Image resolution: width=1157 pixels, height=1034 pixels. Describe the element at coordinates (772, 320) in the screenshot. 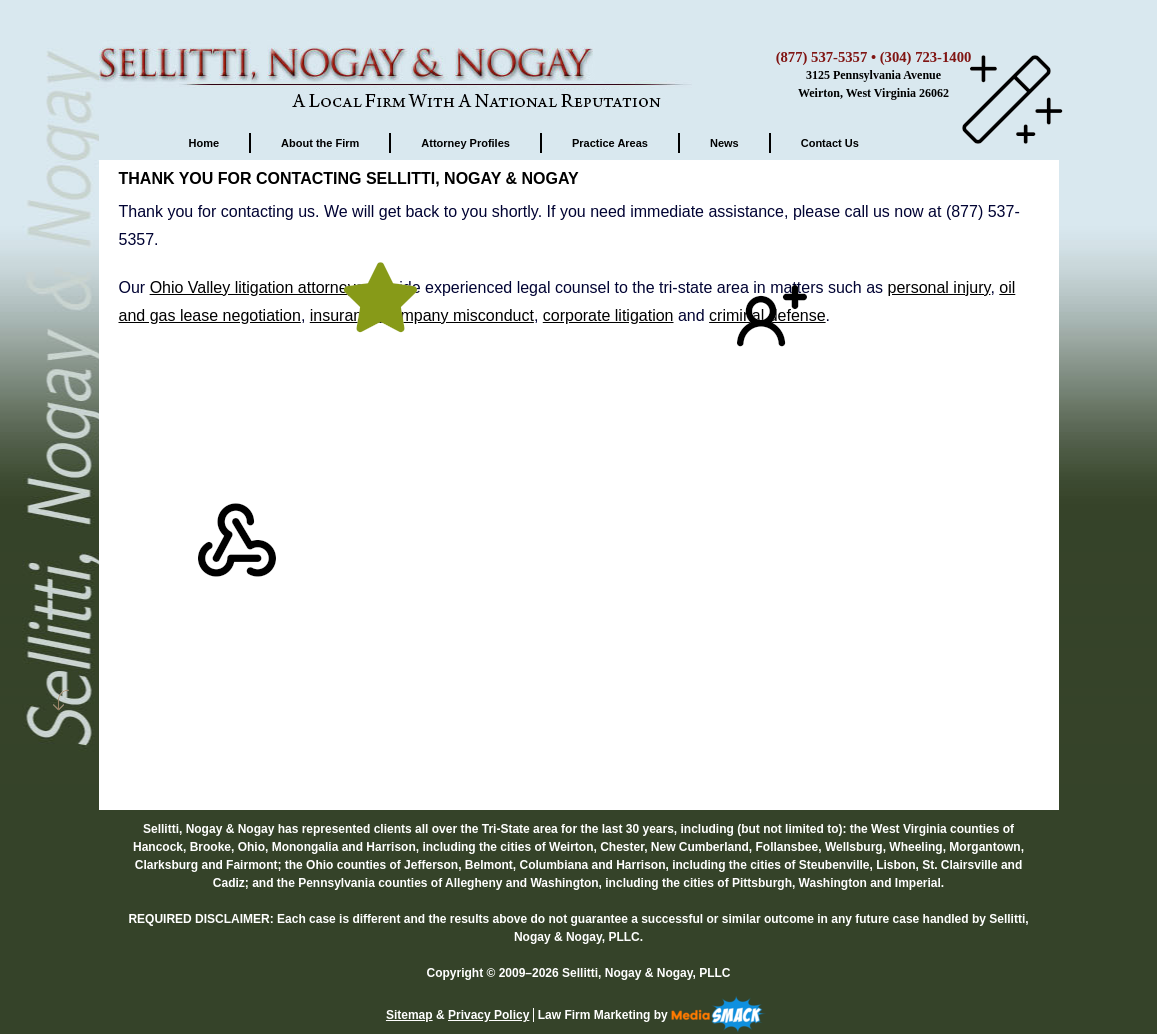

I see `add a new contact or friend` at that location.